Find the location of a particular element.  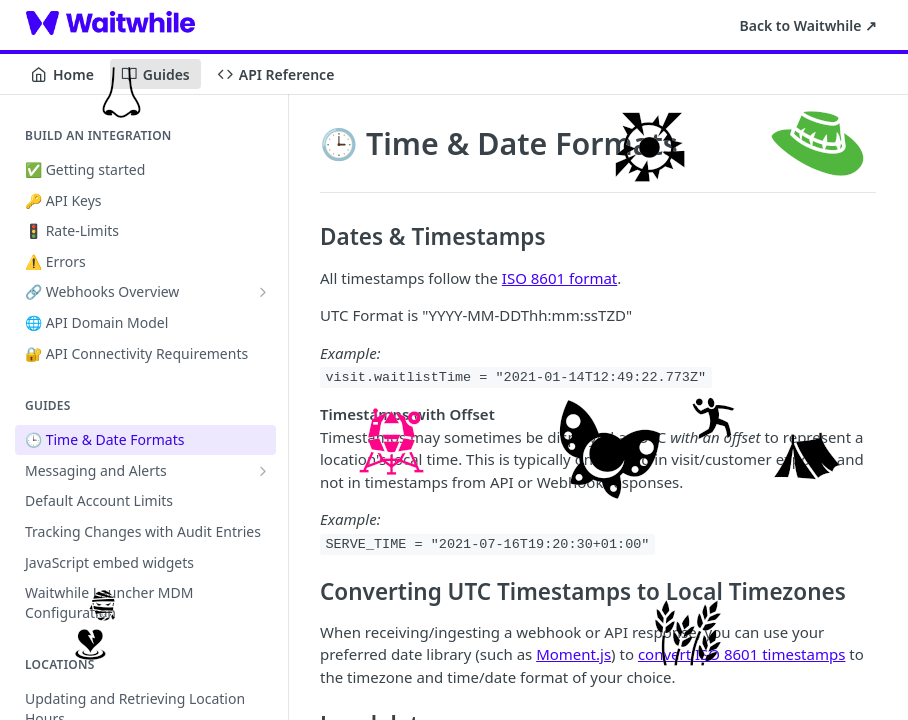

indicates a critical hit or power attack in gameplay is located at coordinates (650, 147).